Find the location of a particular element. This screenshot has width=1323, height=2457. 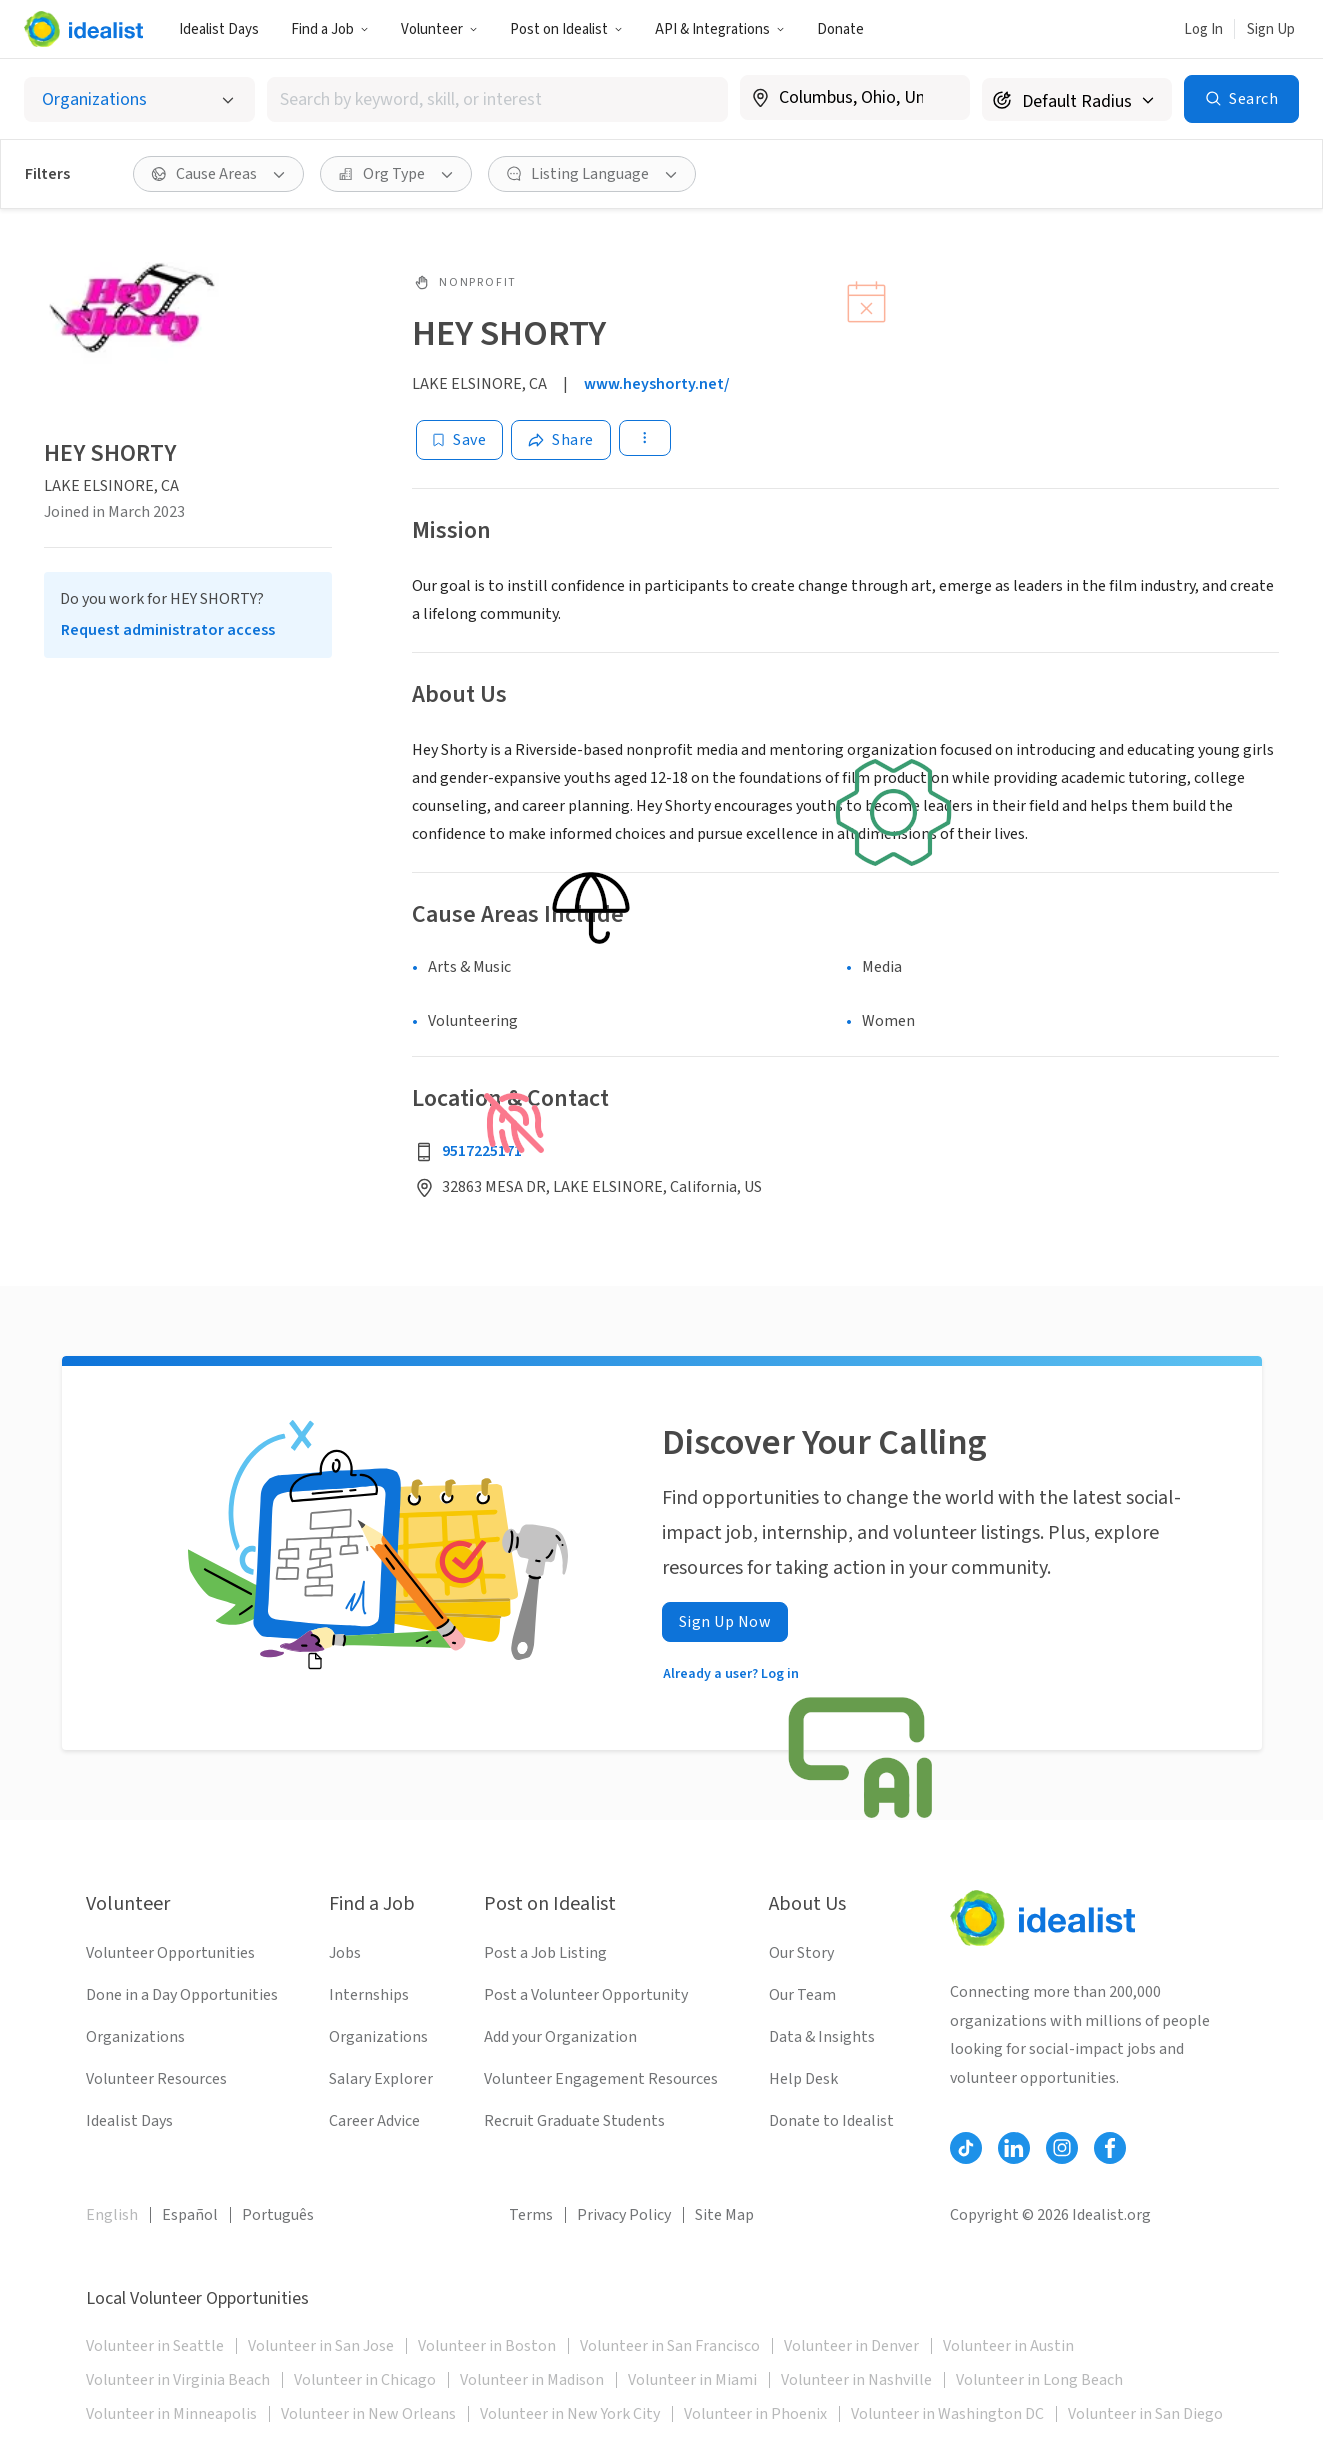

cancel or delete an event is located at coordinates (866, 303).